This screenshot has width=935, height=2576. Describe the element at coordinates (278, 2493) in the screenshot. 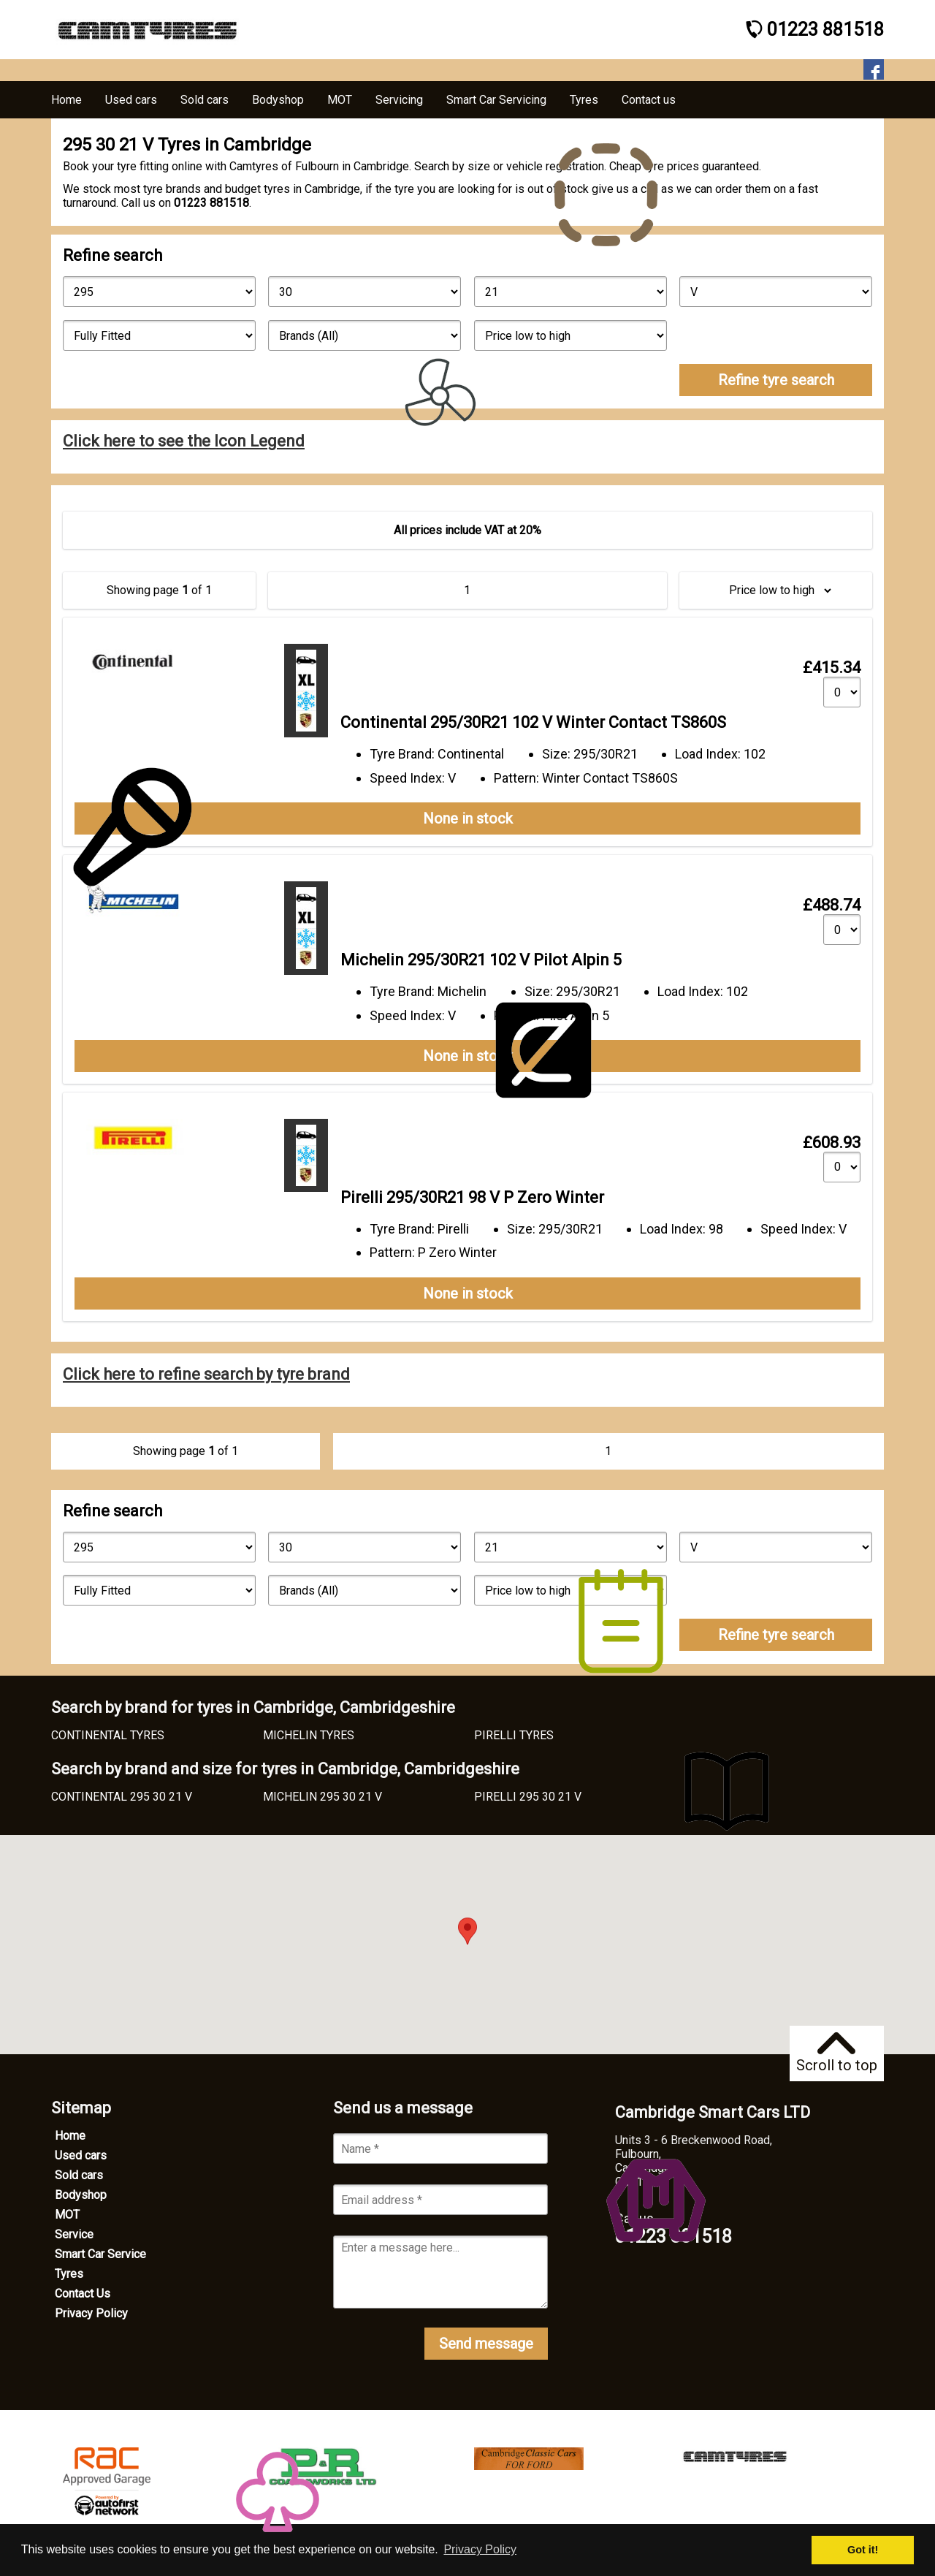

I see `club suit symbol for card games` at that location.